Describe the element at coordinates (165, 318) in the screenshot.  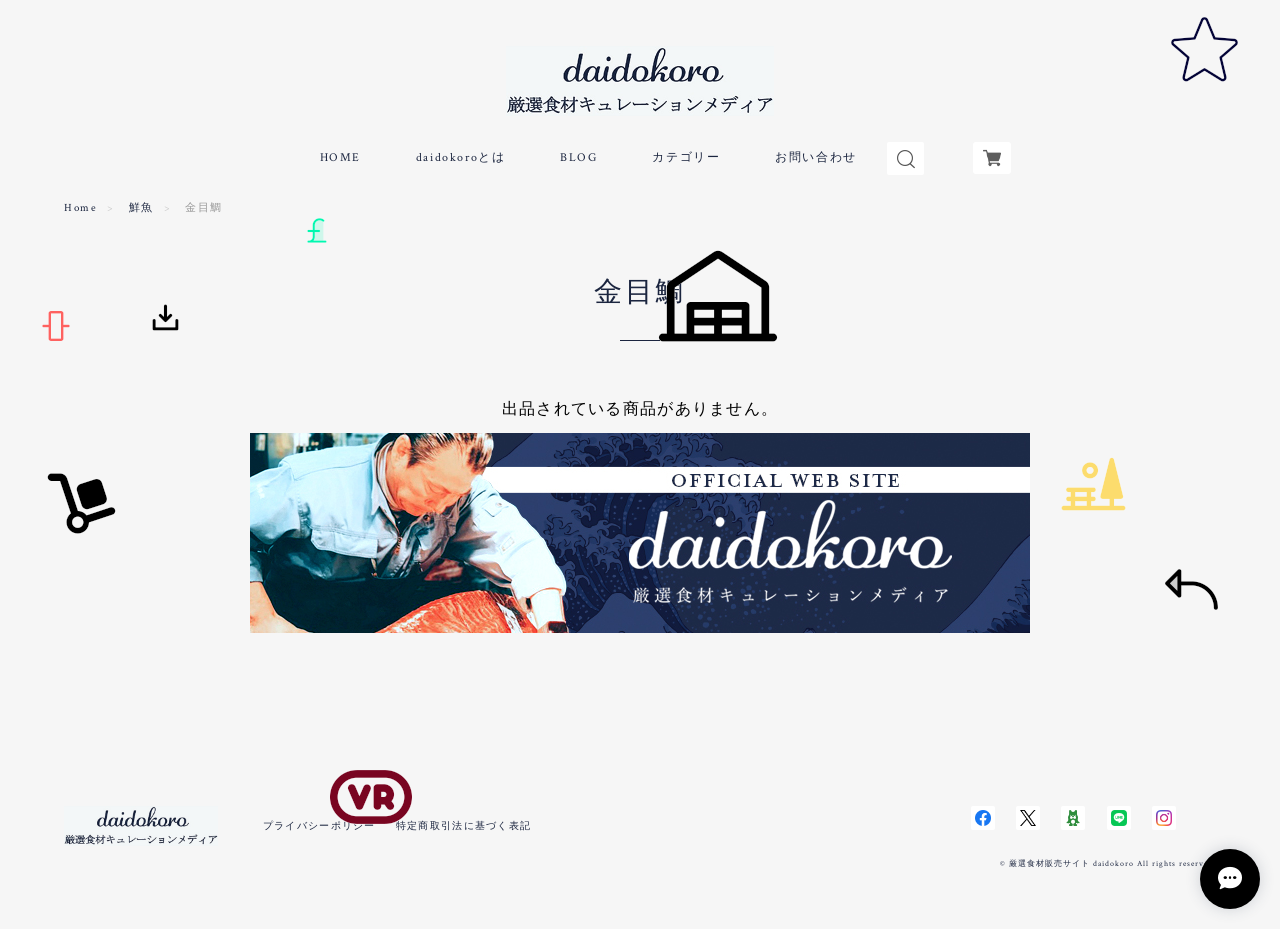
I see `download a file to your device` at that location.